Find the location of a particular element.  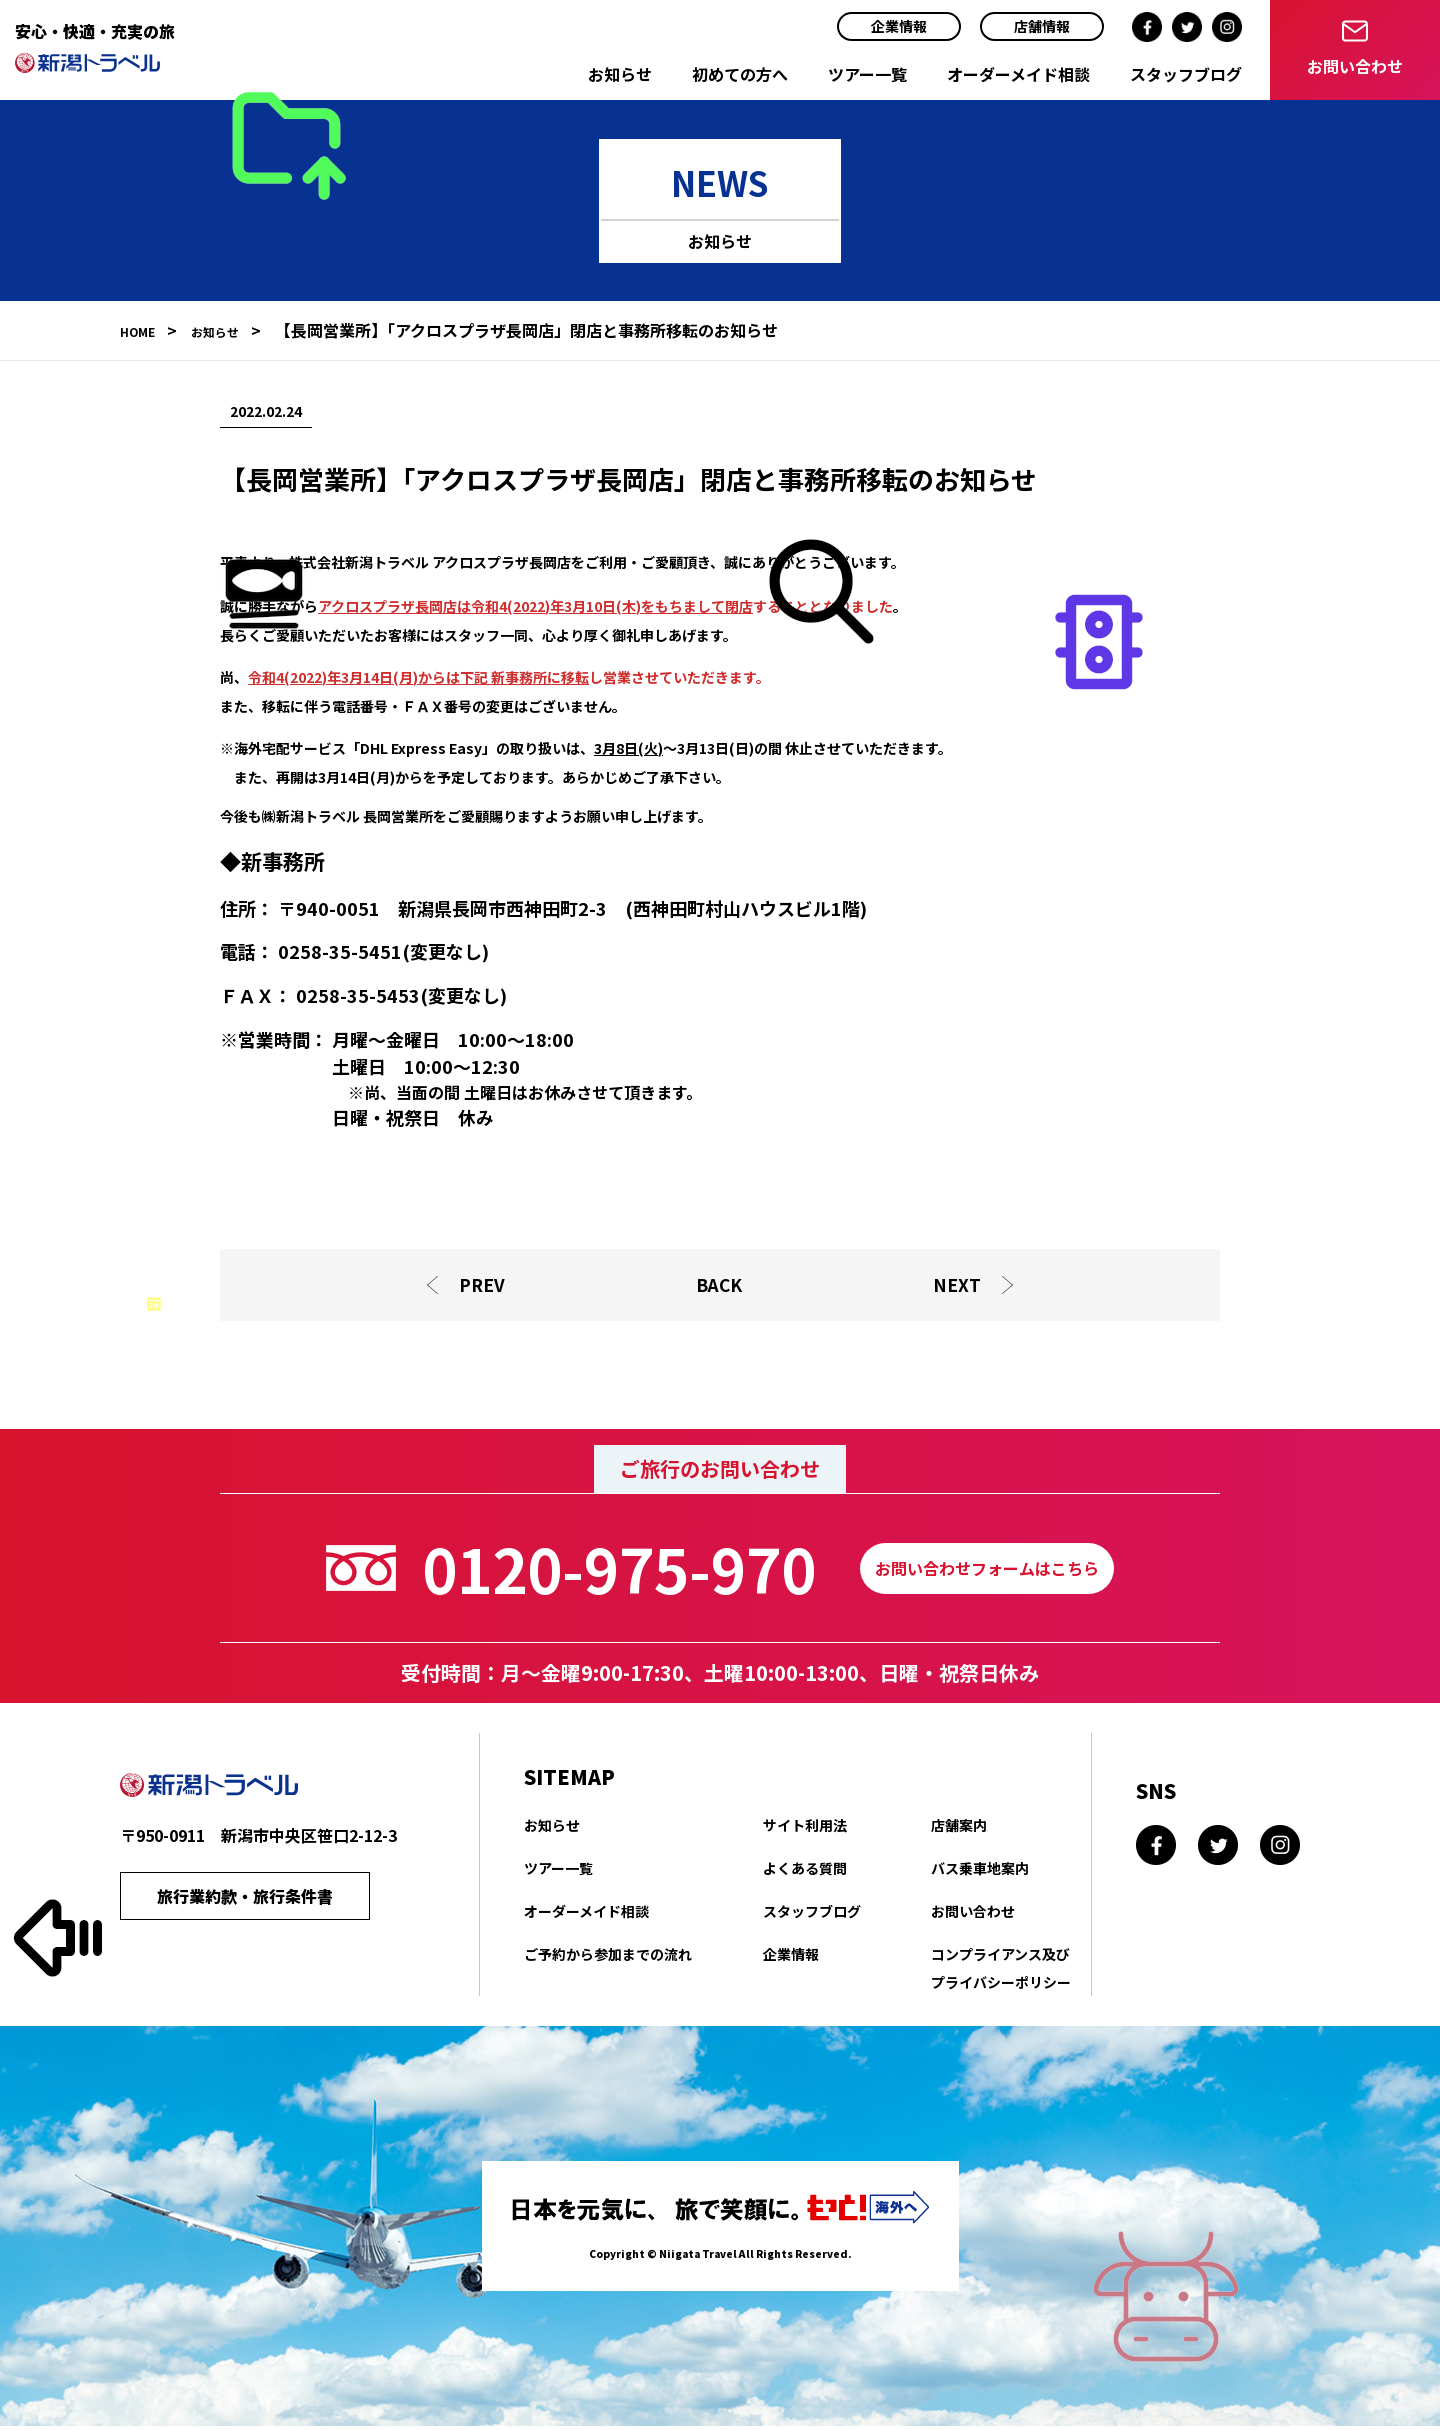

upload file to folder is located at coordinates (286, 140).